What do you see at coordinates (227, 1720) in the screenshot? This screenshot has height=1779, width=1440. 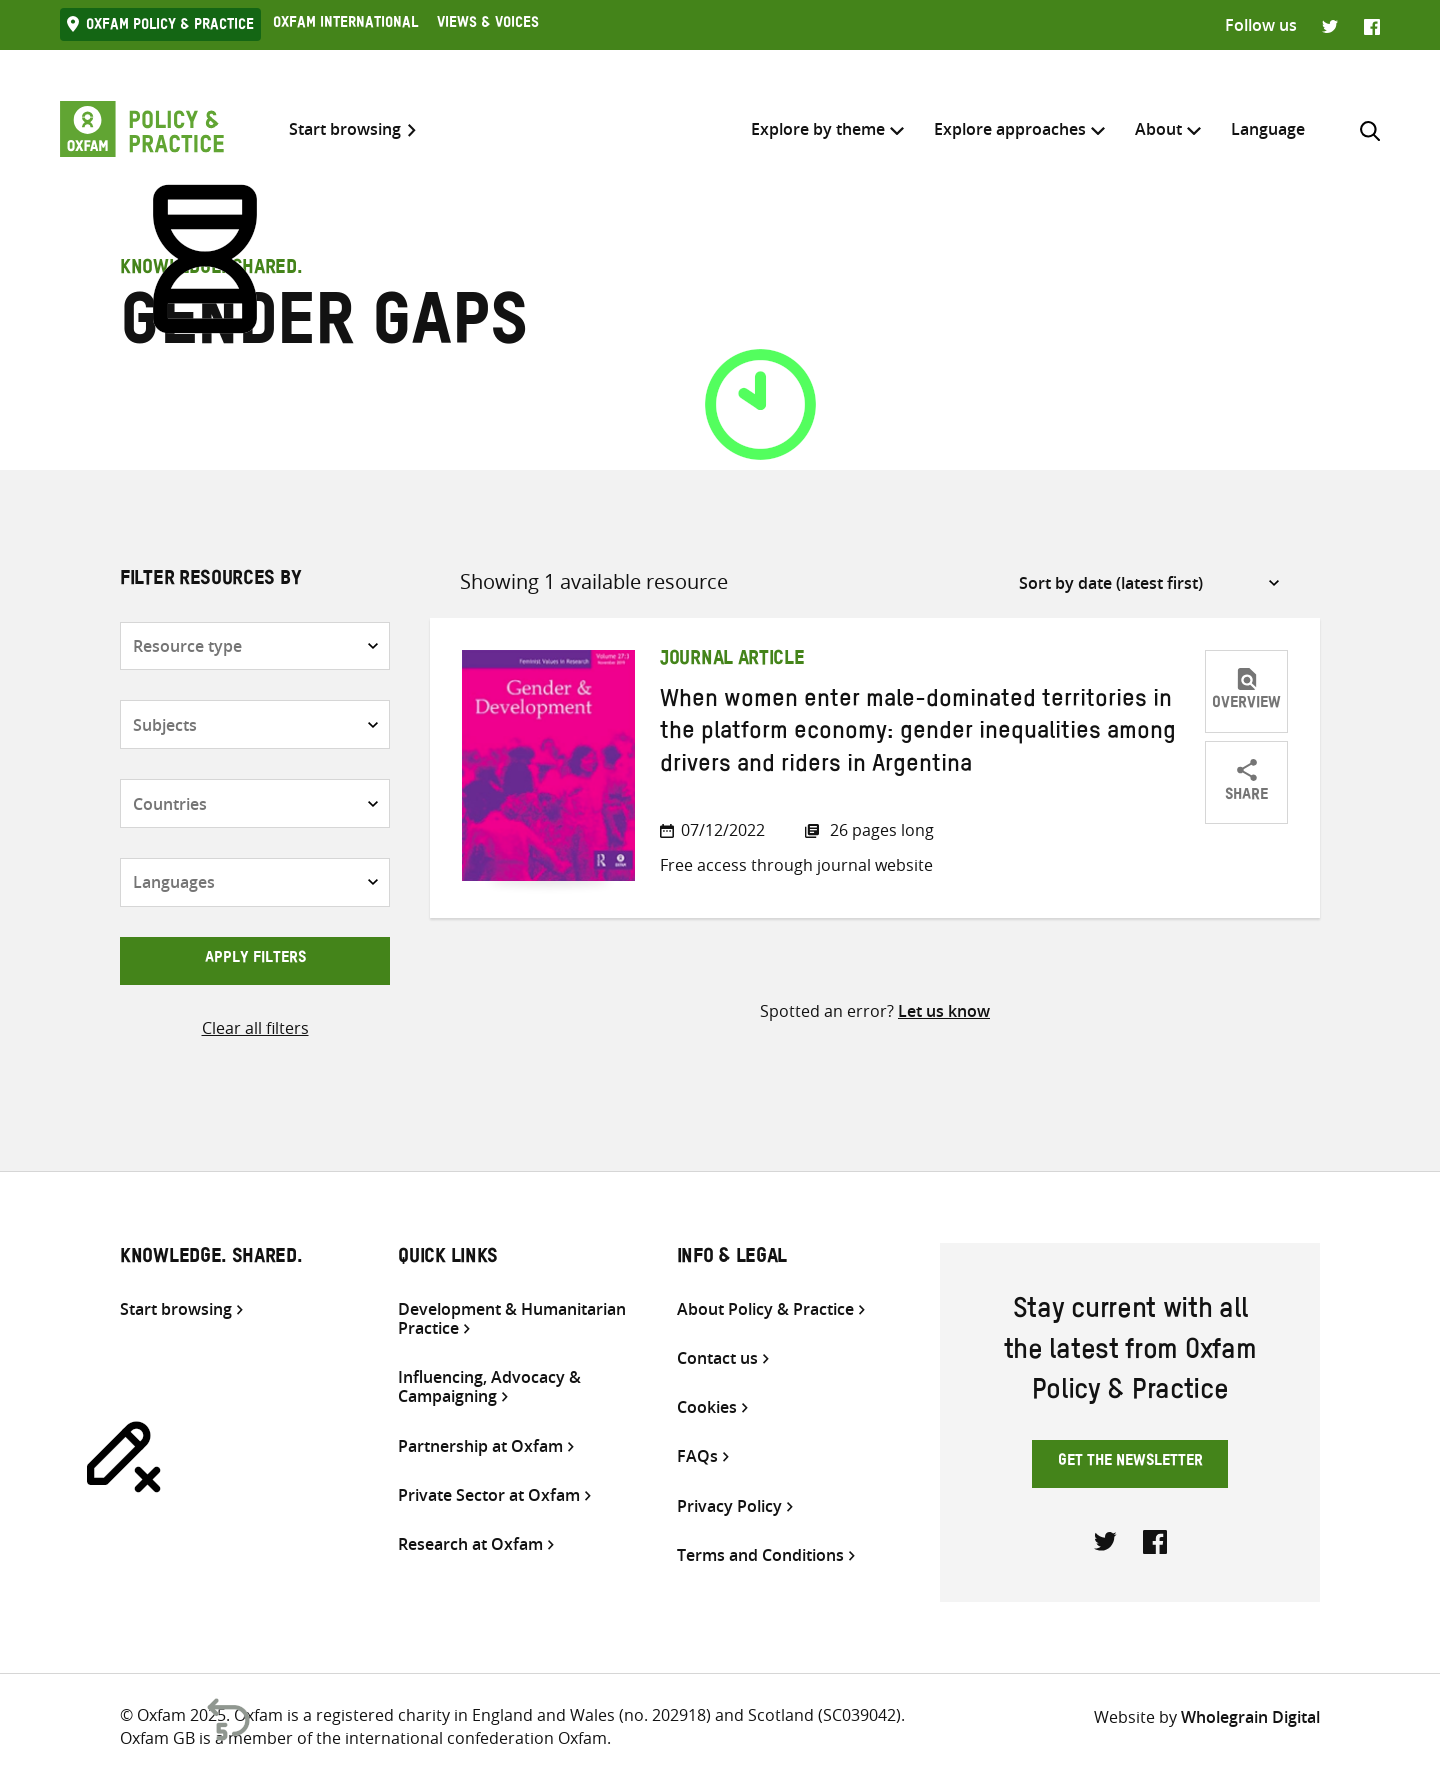 I see `rewind media by 5 seconds` at bounding box center [227, 1720].